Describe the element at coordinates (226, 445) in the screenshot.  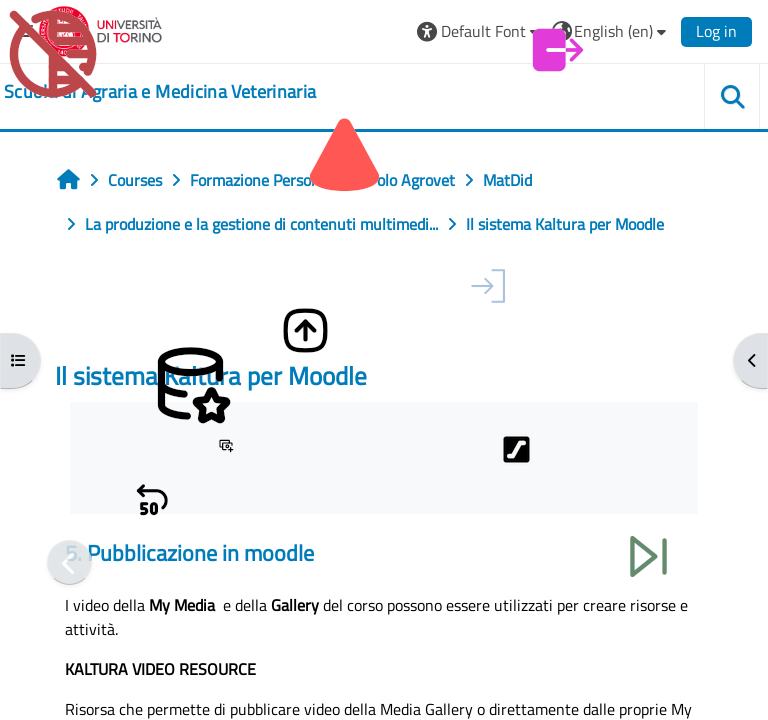
I see `add funds to your account` at that location.